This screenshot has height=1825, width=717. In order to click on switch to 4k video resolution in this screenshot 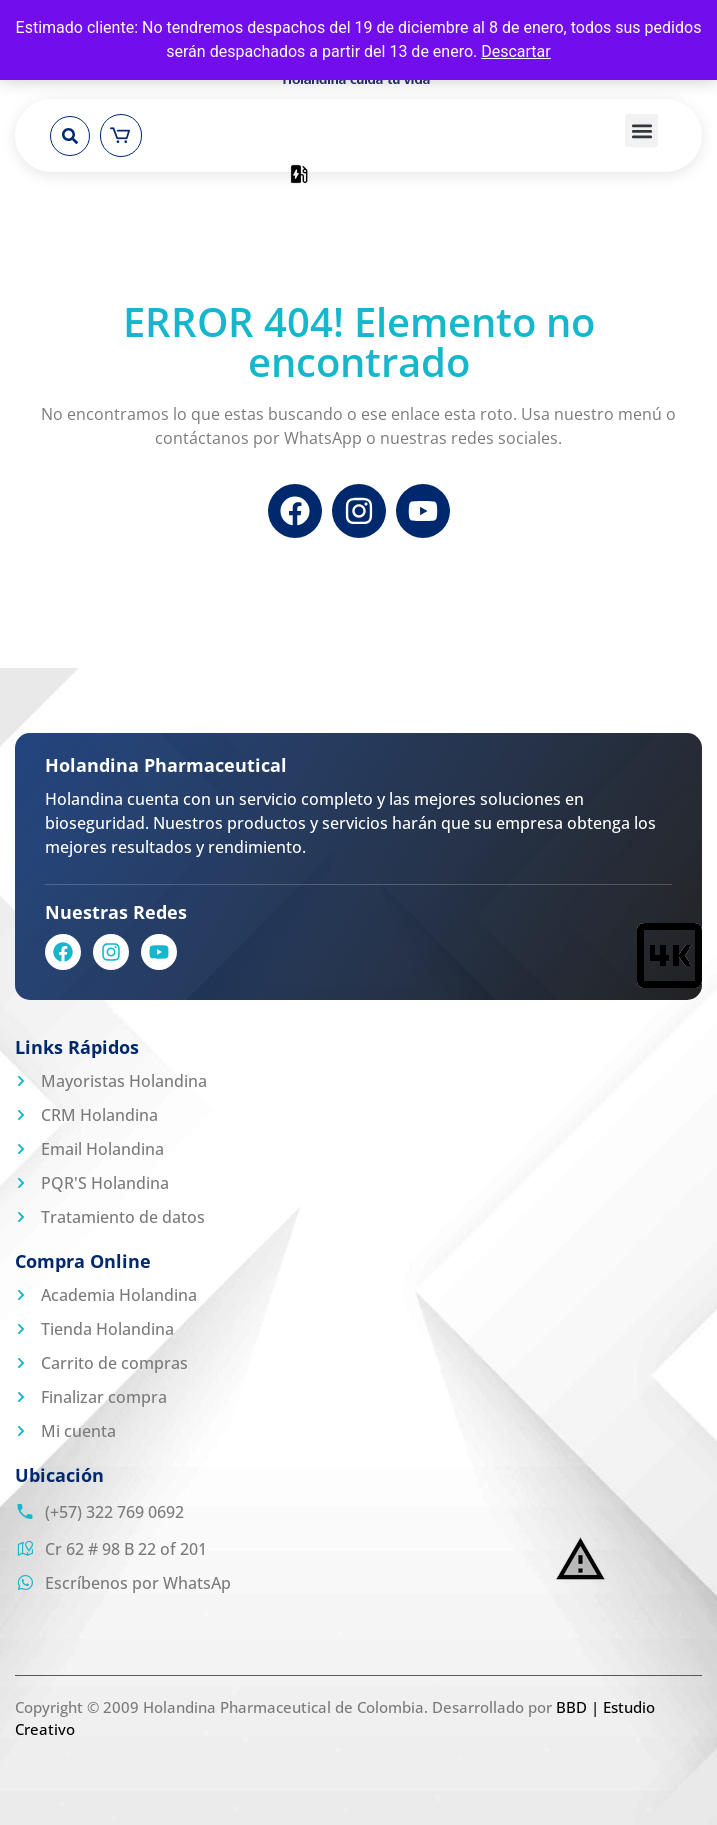, I will do `click(669, 955)`.